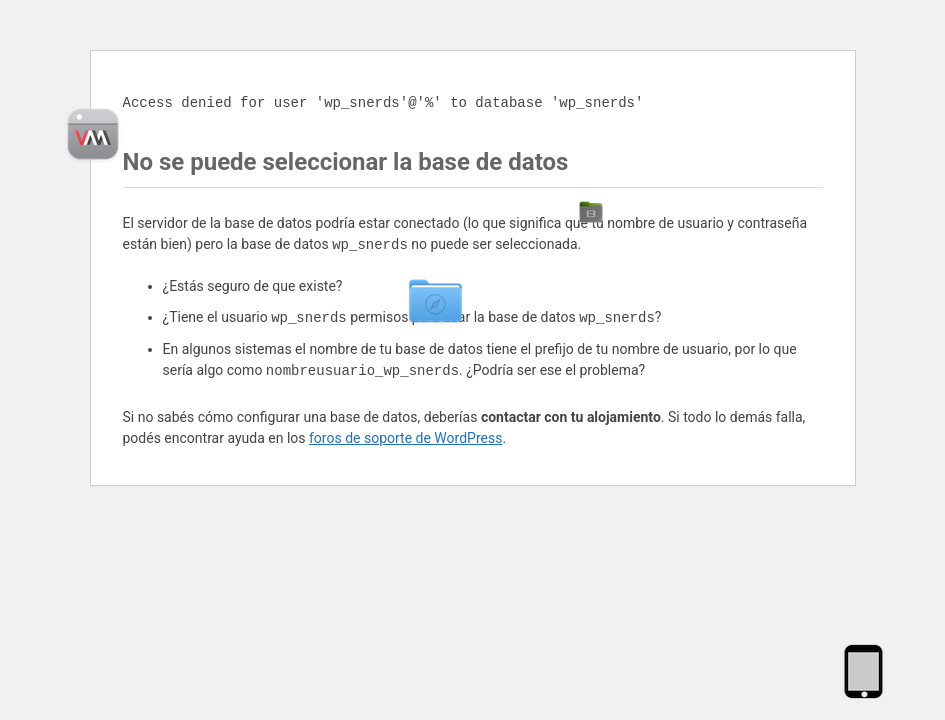 This screenshot has height=720, width=945. What do you see at coordinates (591, 212) in the screenshot?
I see `open your videos folder` at bounding box center [591, 212].